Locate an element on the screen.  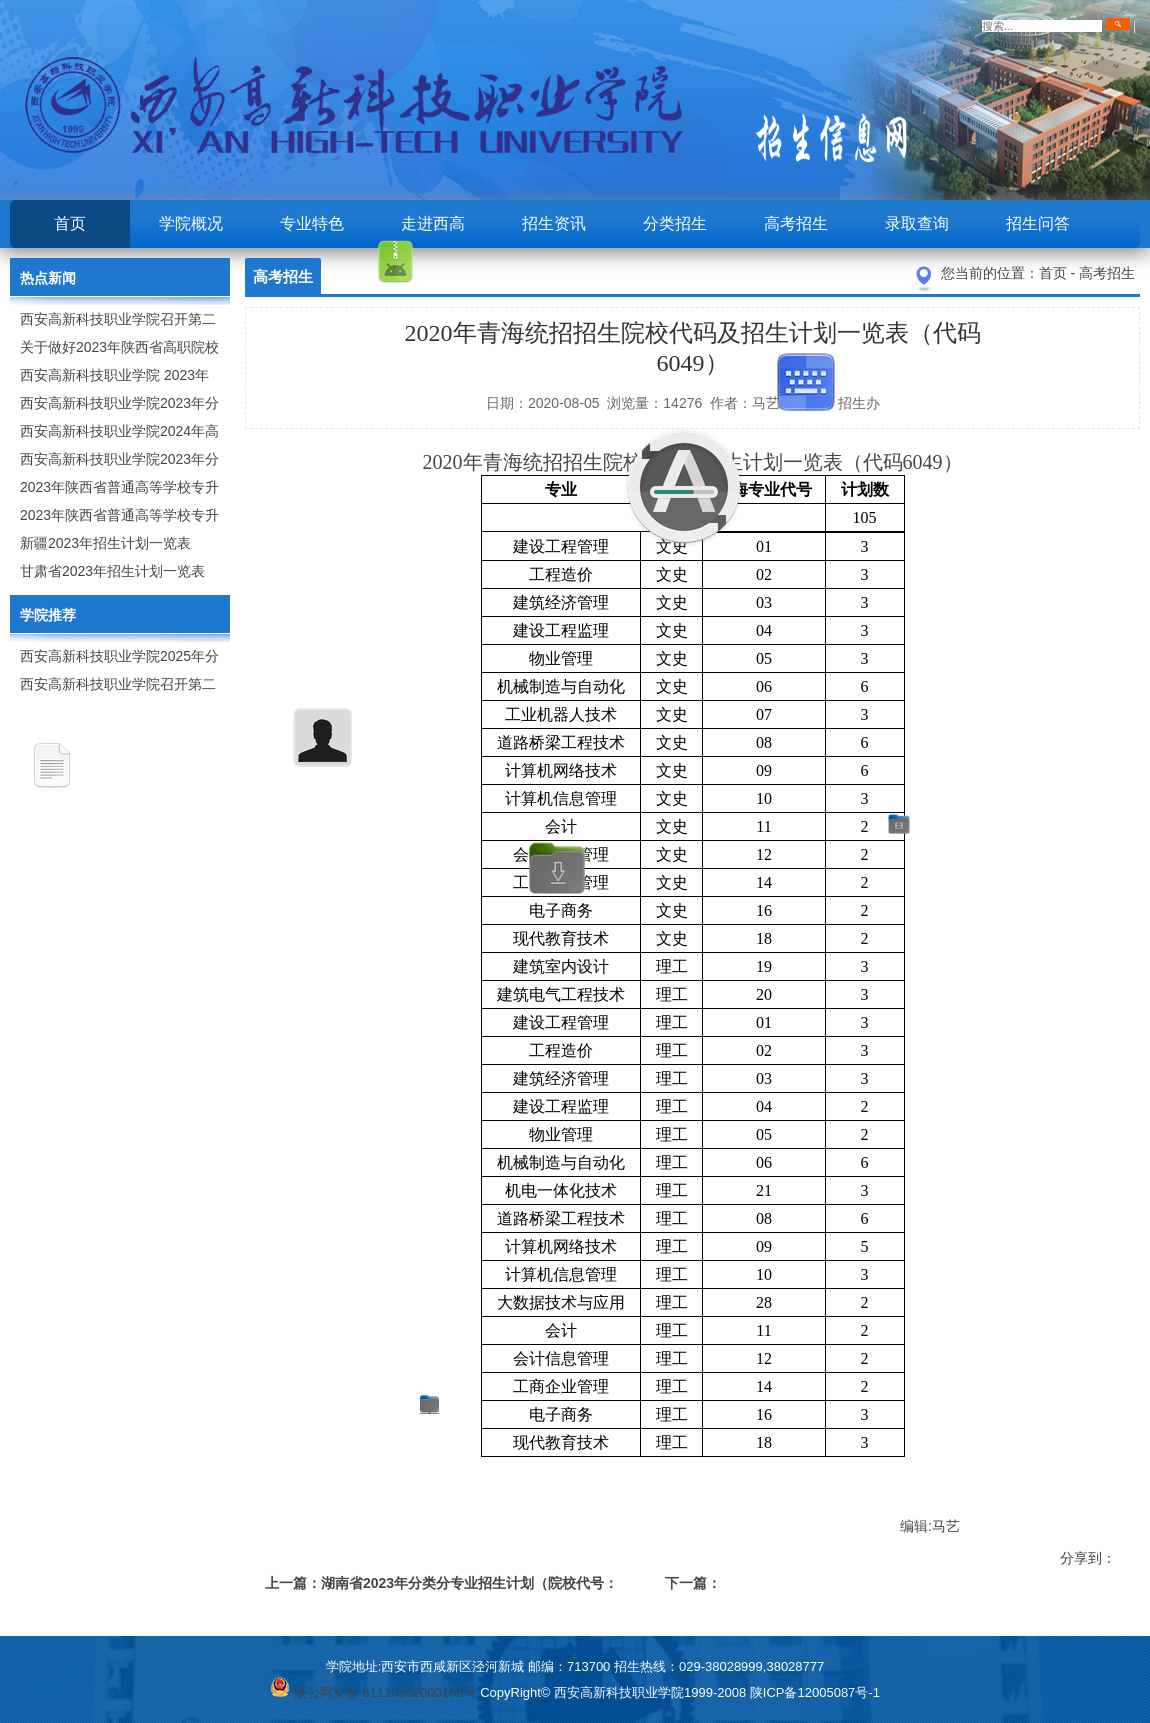
open a text file is located at coordinates (52, 765).